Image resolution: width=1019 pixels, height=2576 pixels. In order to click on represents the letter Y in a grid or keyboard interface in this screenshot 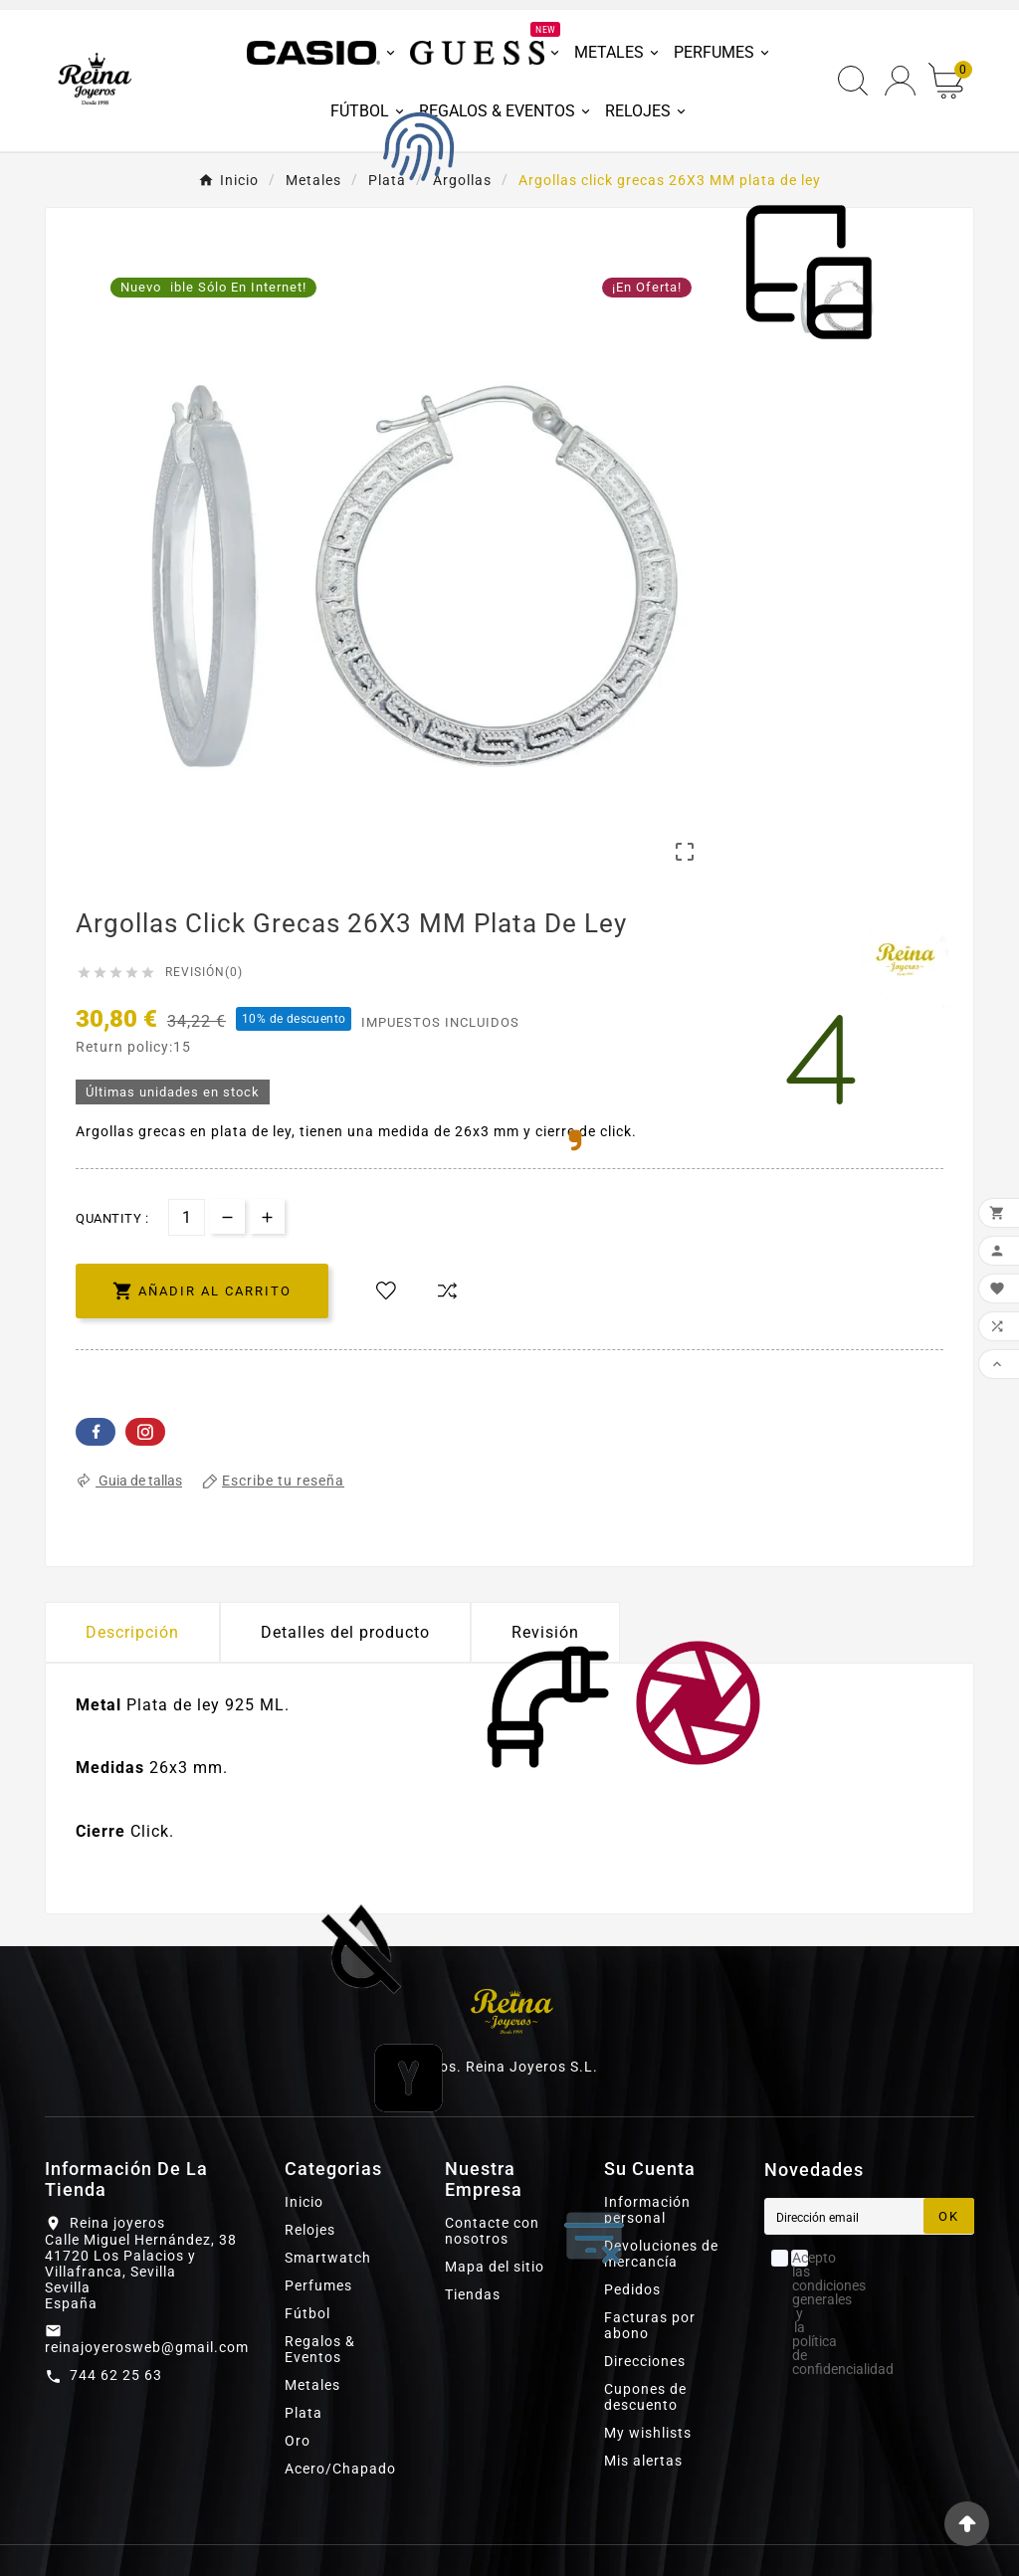, I will do `click(408, 2078)`.